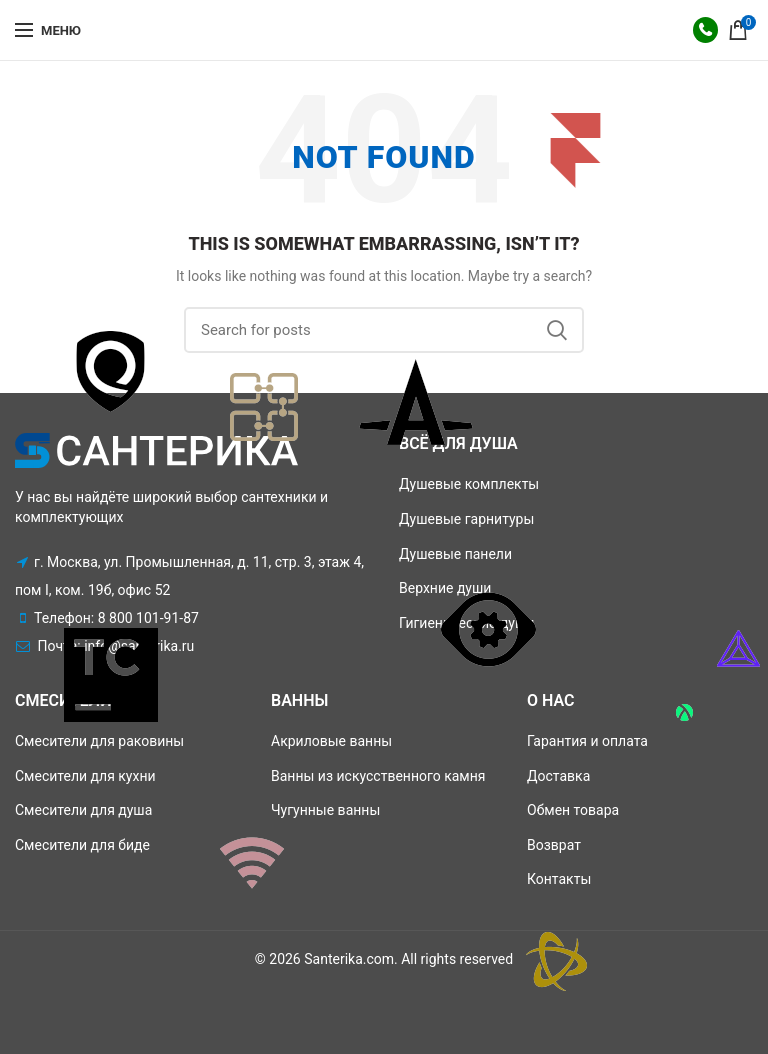  What do you see at coordinates (110, 371) in the screenshot?
I see `Qualys security platform logo` at bounding box center [110, 371].